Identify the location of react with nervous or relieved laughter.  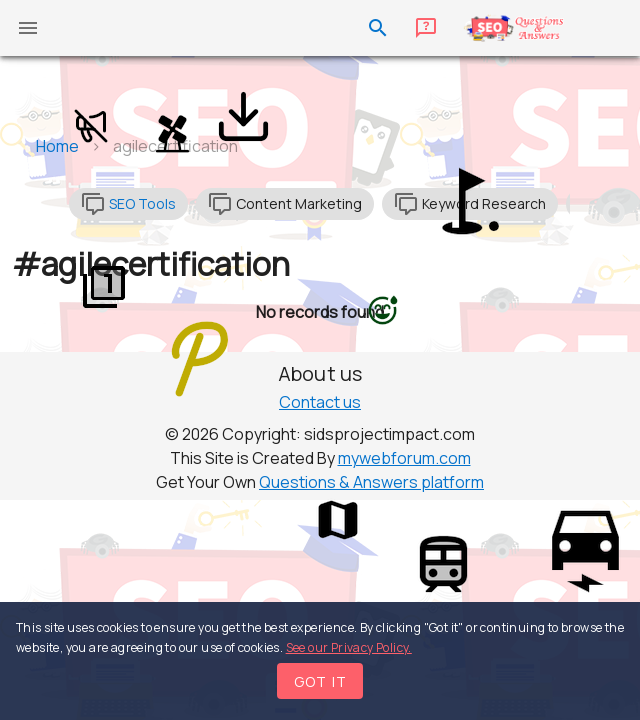
(382, 310).